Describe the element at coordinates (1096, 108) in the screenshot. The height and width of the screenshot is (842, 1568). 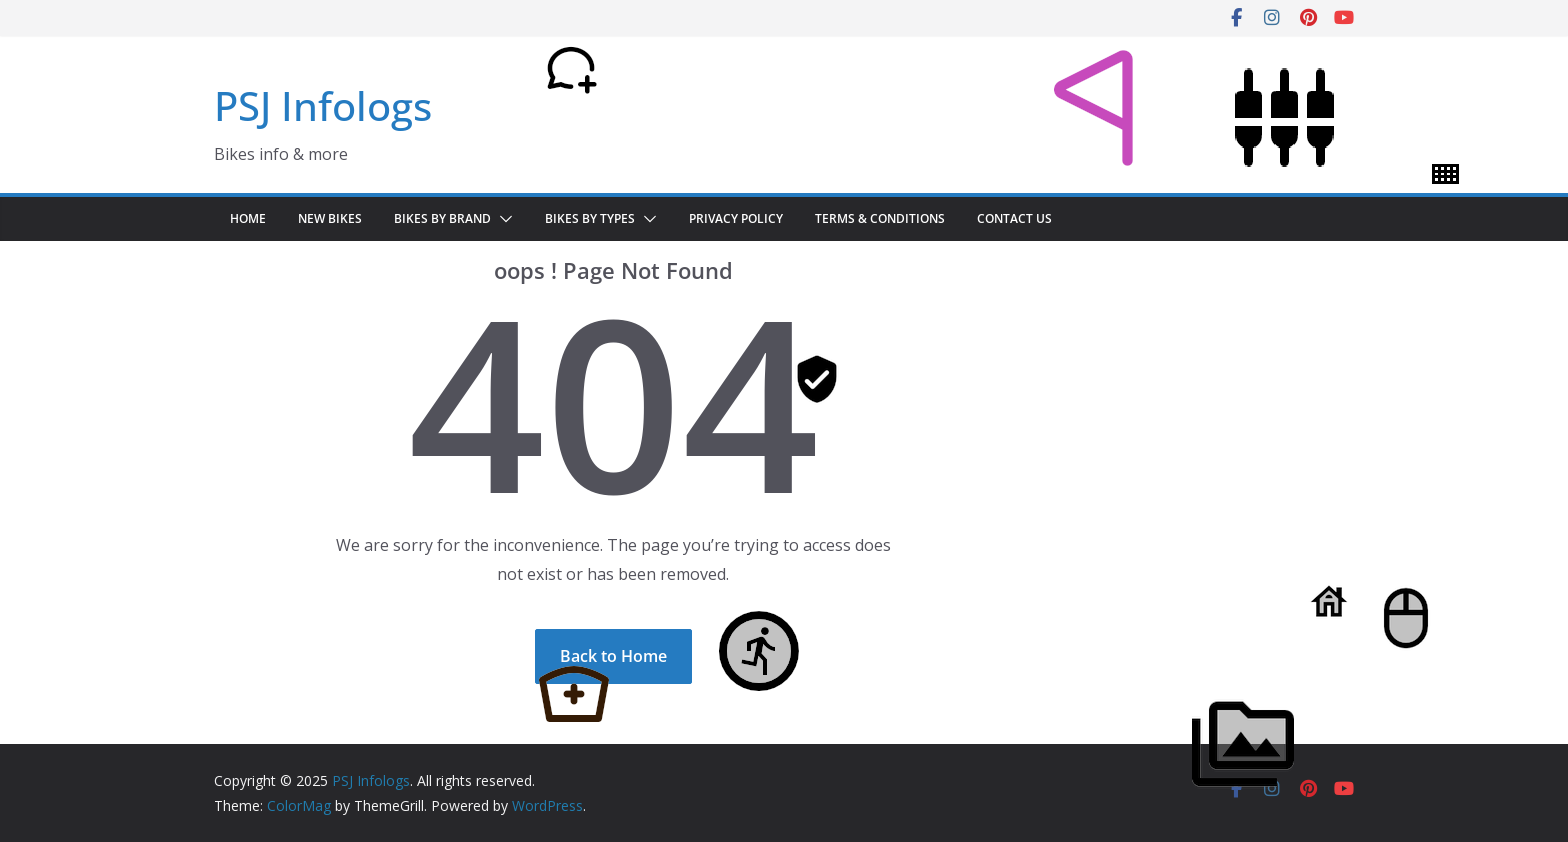
I see `mark or flag an item for review` at that location.